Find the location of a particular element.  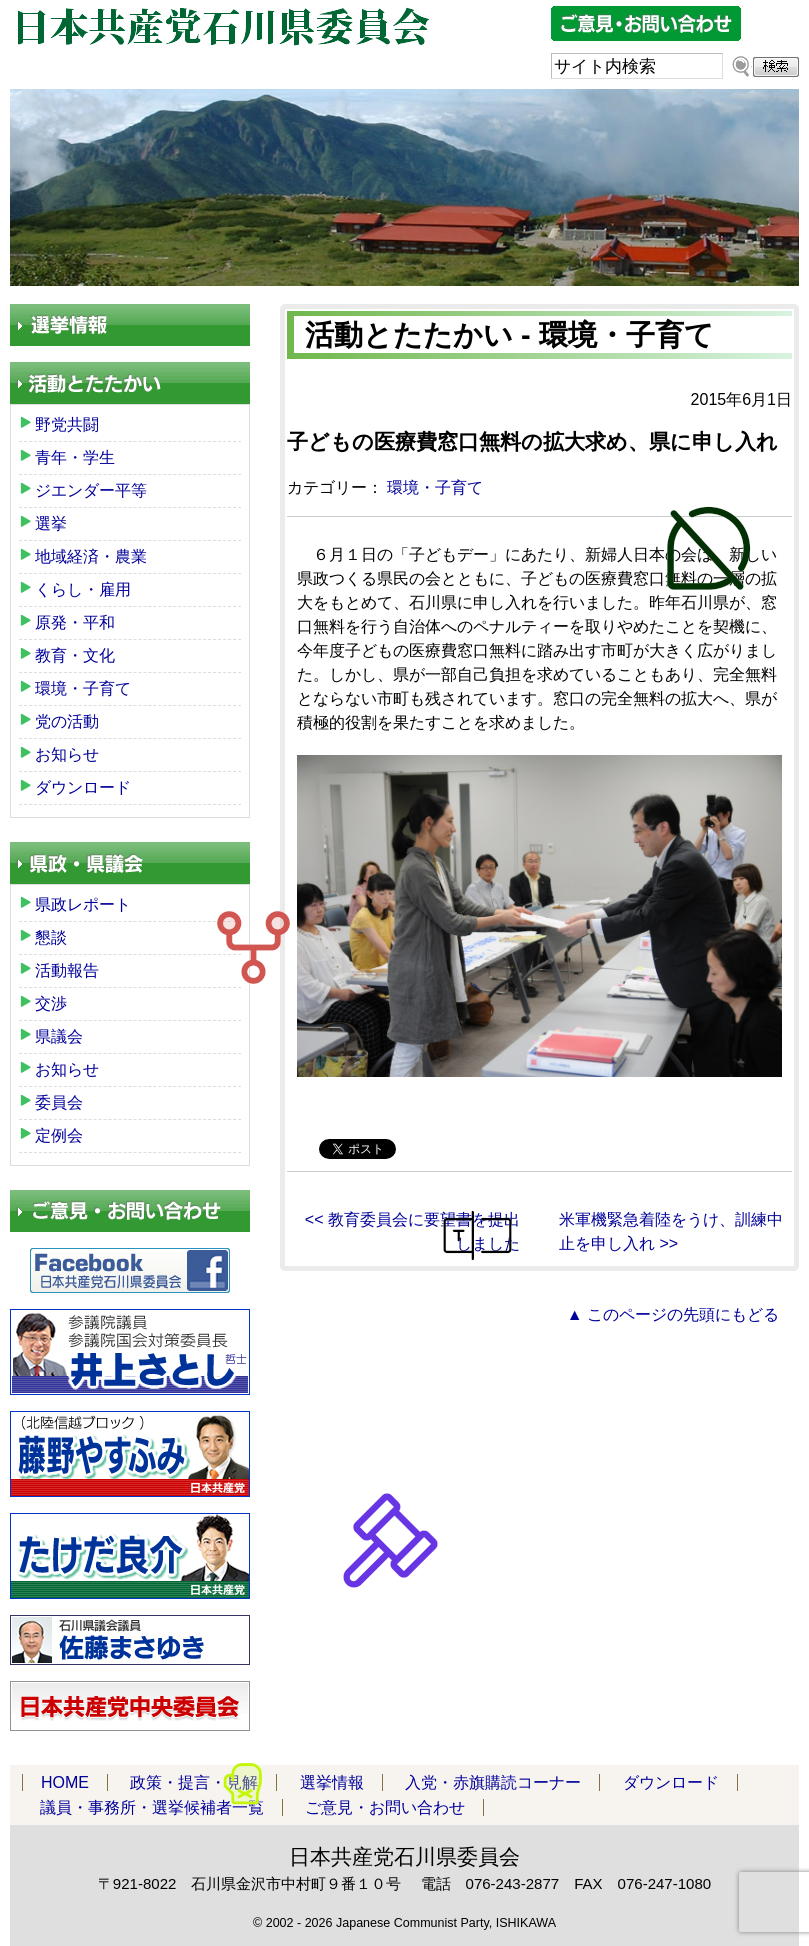

create a new branch in version control is located at coordinates (253, 947).